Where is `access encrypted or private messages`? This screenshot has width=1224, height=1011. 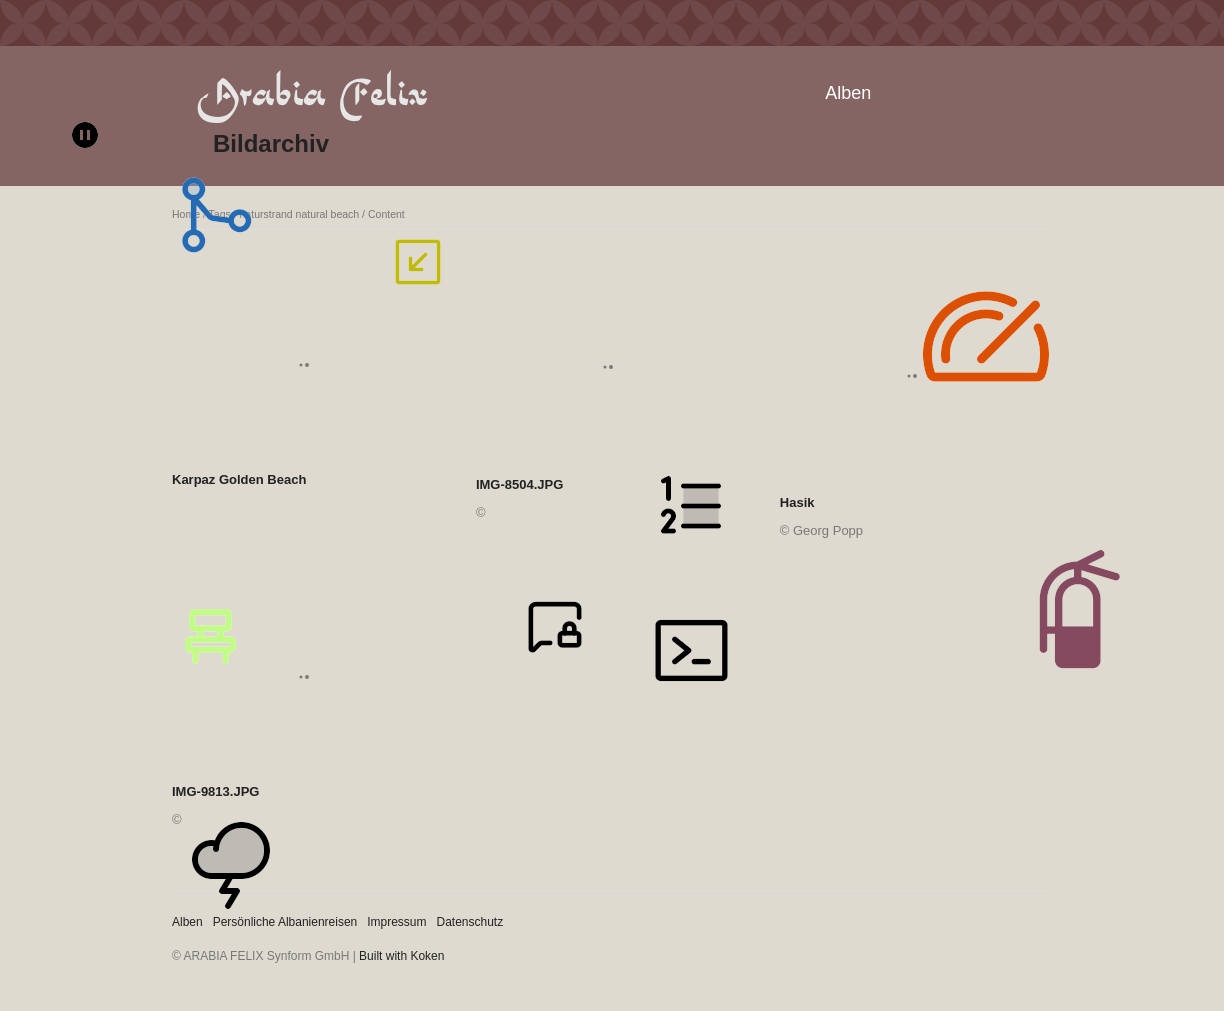
access encrypted or private messages is located at coordinates (555, 626).